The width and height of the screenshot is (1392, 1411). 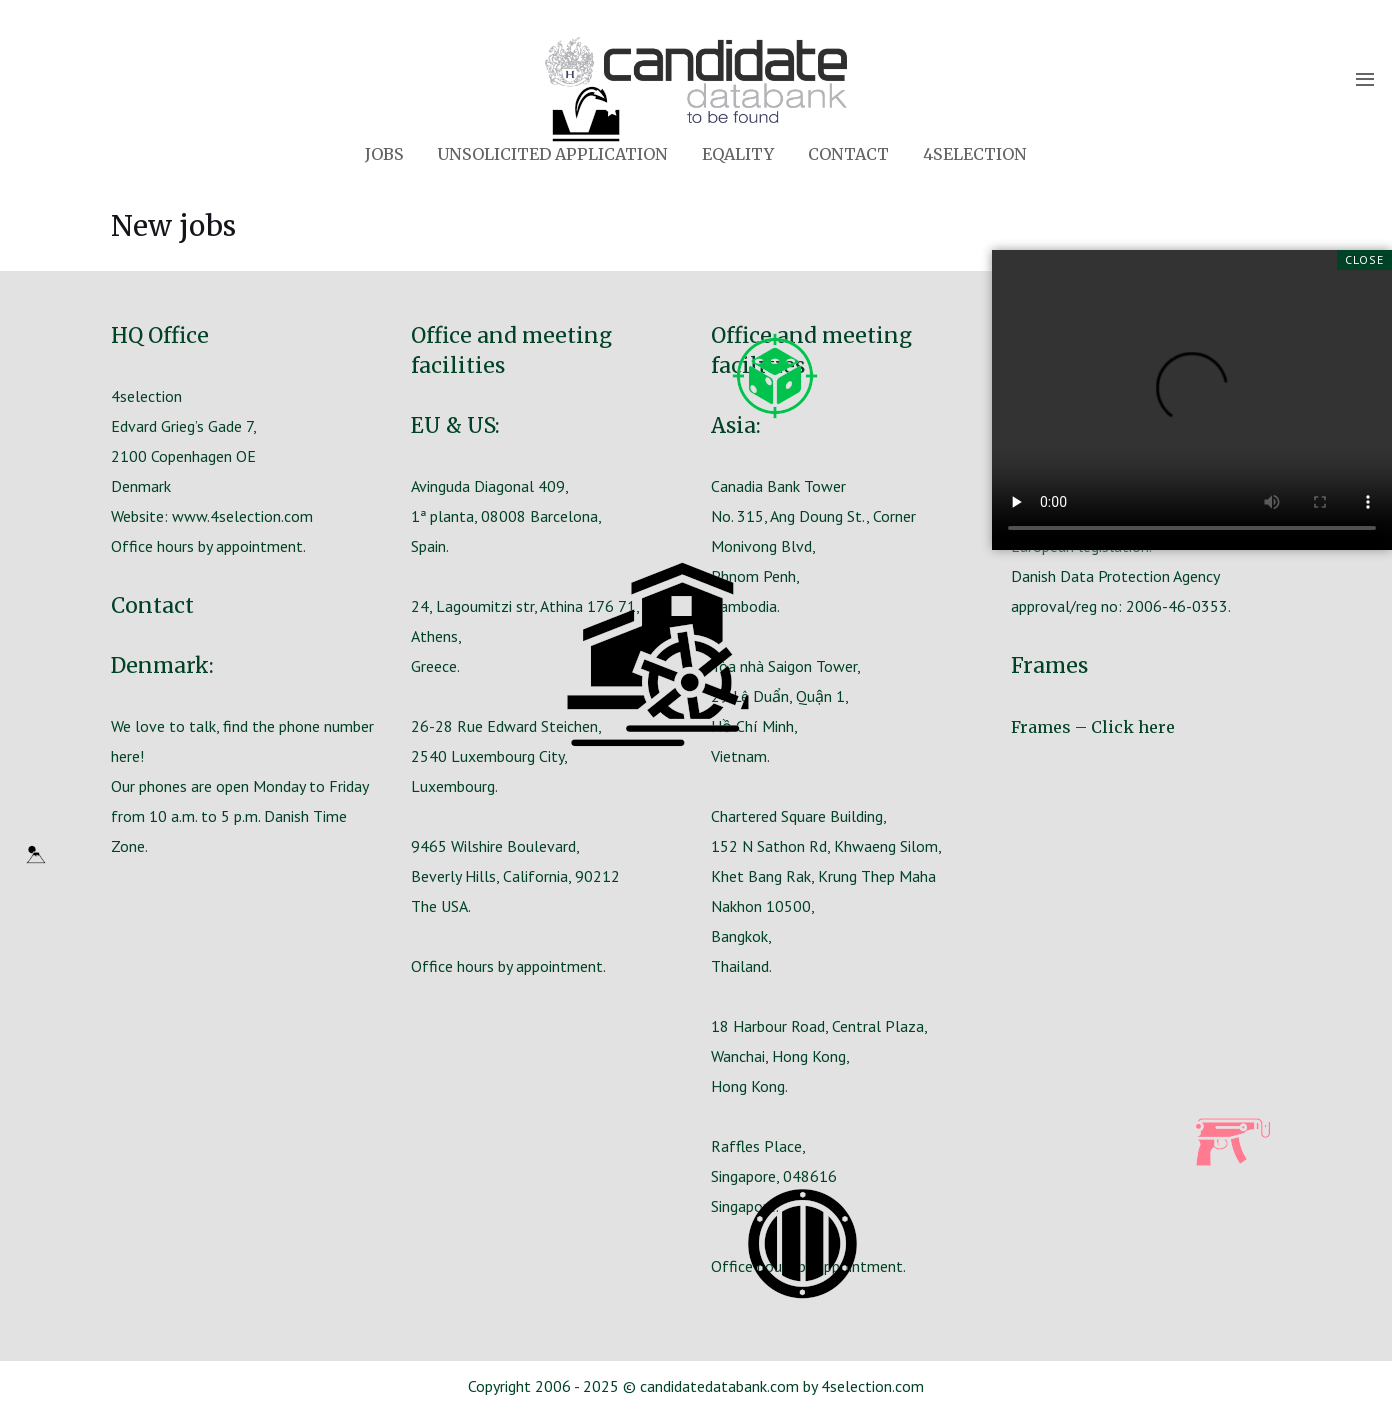 What do you see at coordinates (36, 854) in the screenshot?
I see `represents Japan or Japanese-related content` at bounding box center [36, 854].